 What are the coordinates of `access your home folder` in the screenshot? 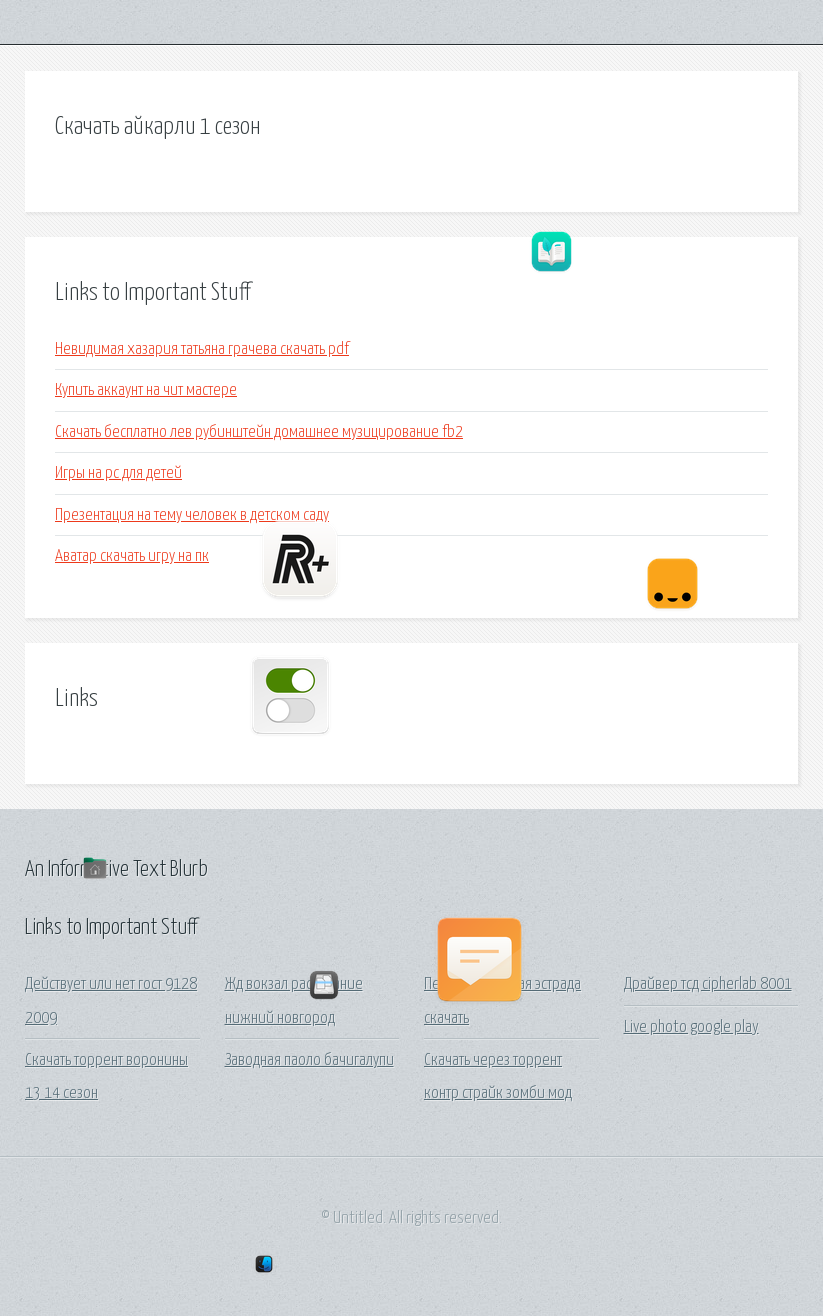 It's located at (95, 868).